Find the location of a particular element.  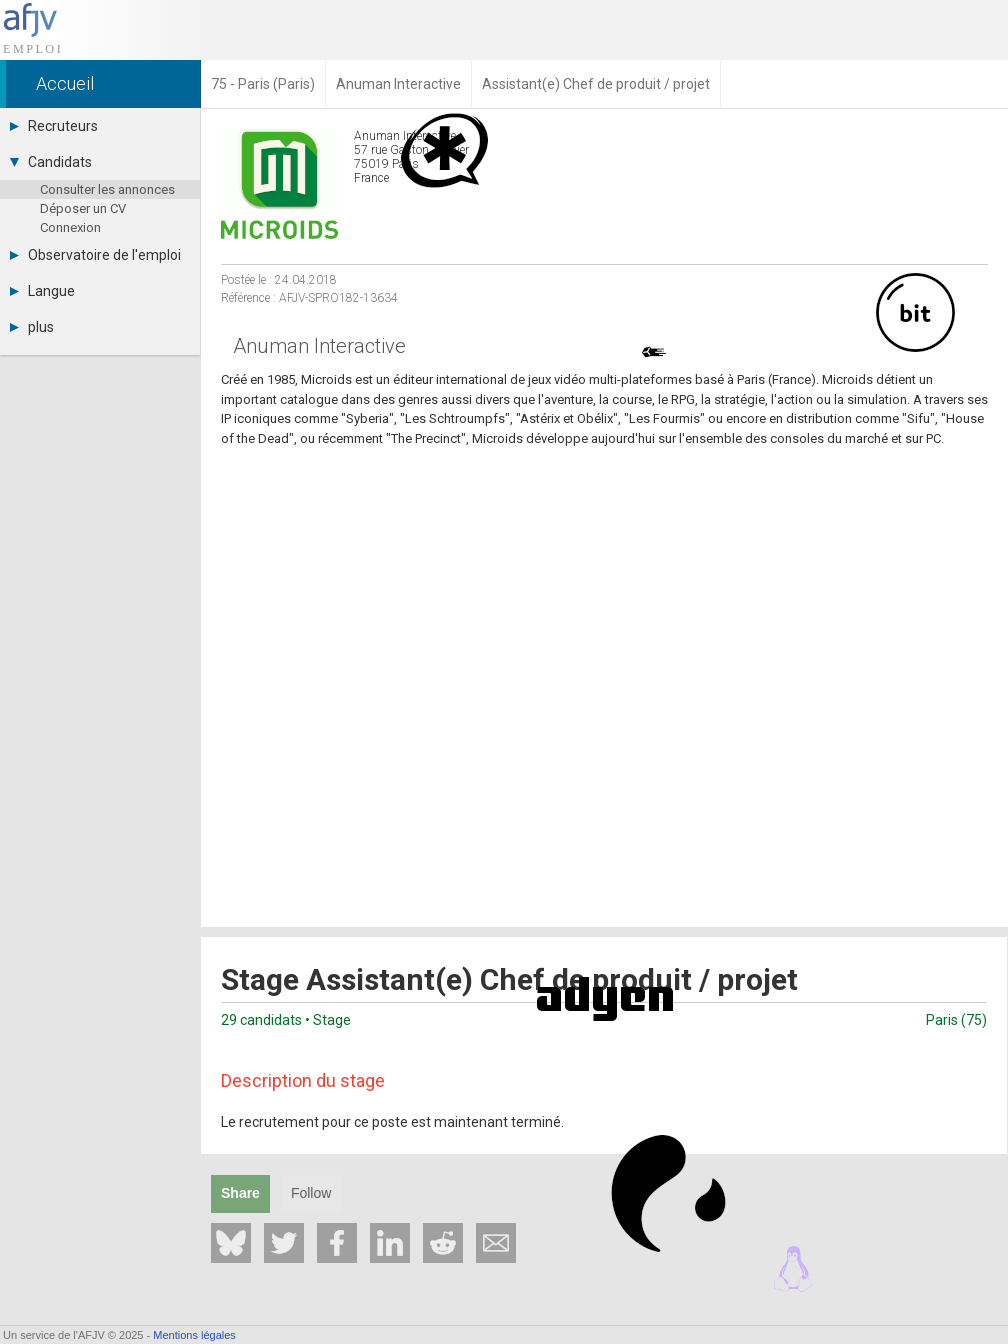

velocity app or service logo is located at coordinates (654, 352).